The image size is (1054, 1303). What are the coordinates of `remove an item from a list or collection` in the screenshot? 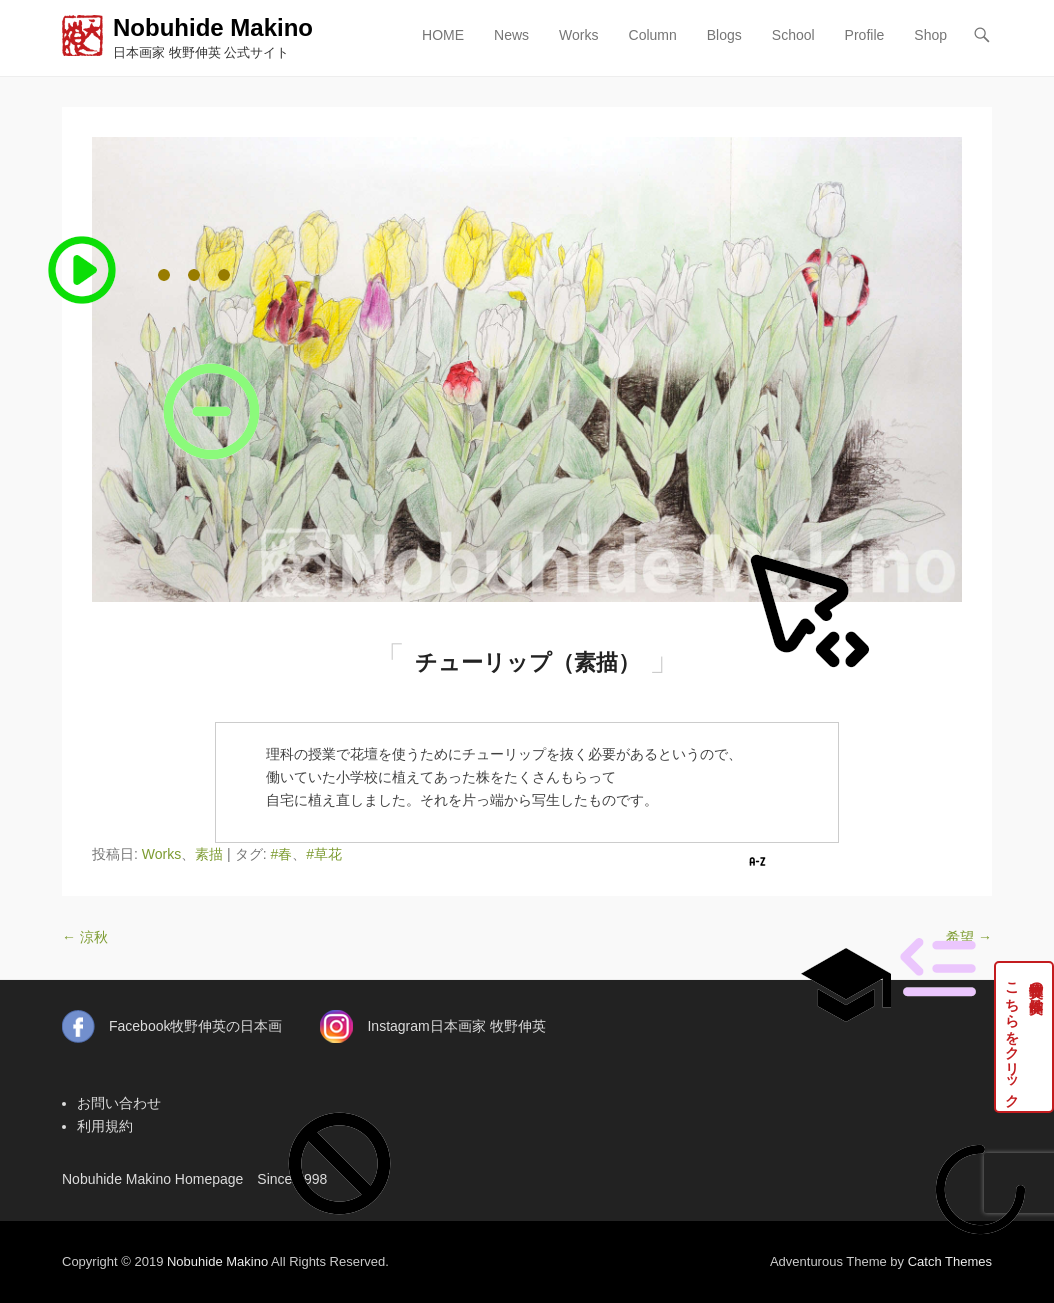 It's located at (211, 411).